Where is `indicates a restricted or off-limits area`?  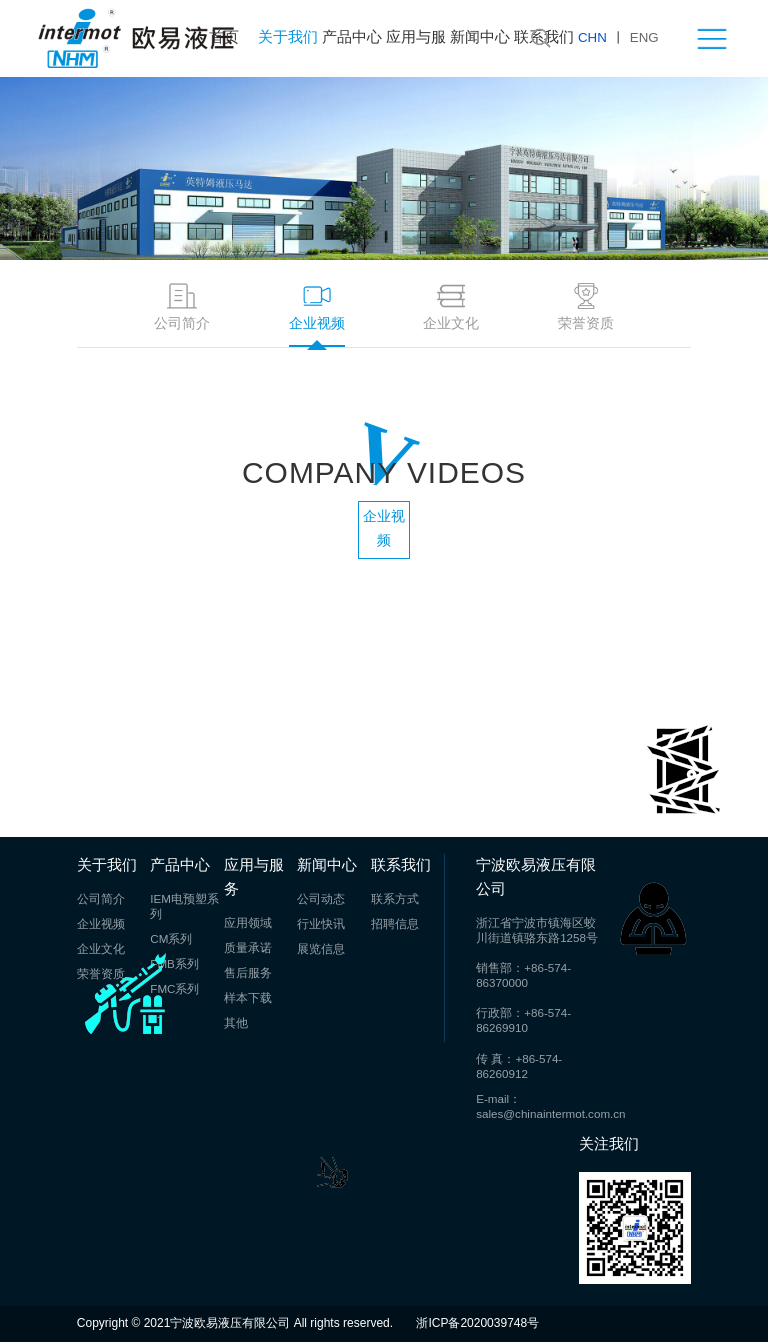 indicates a restricted or off-limits area is located at coordinates (682, 769).